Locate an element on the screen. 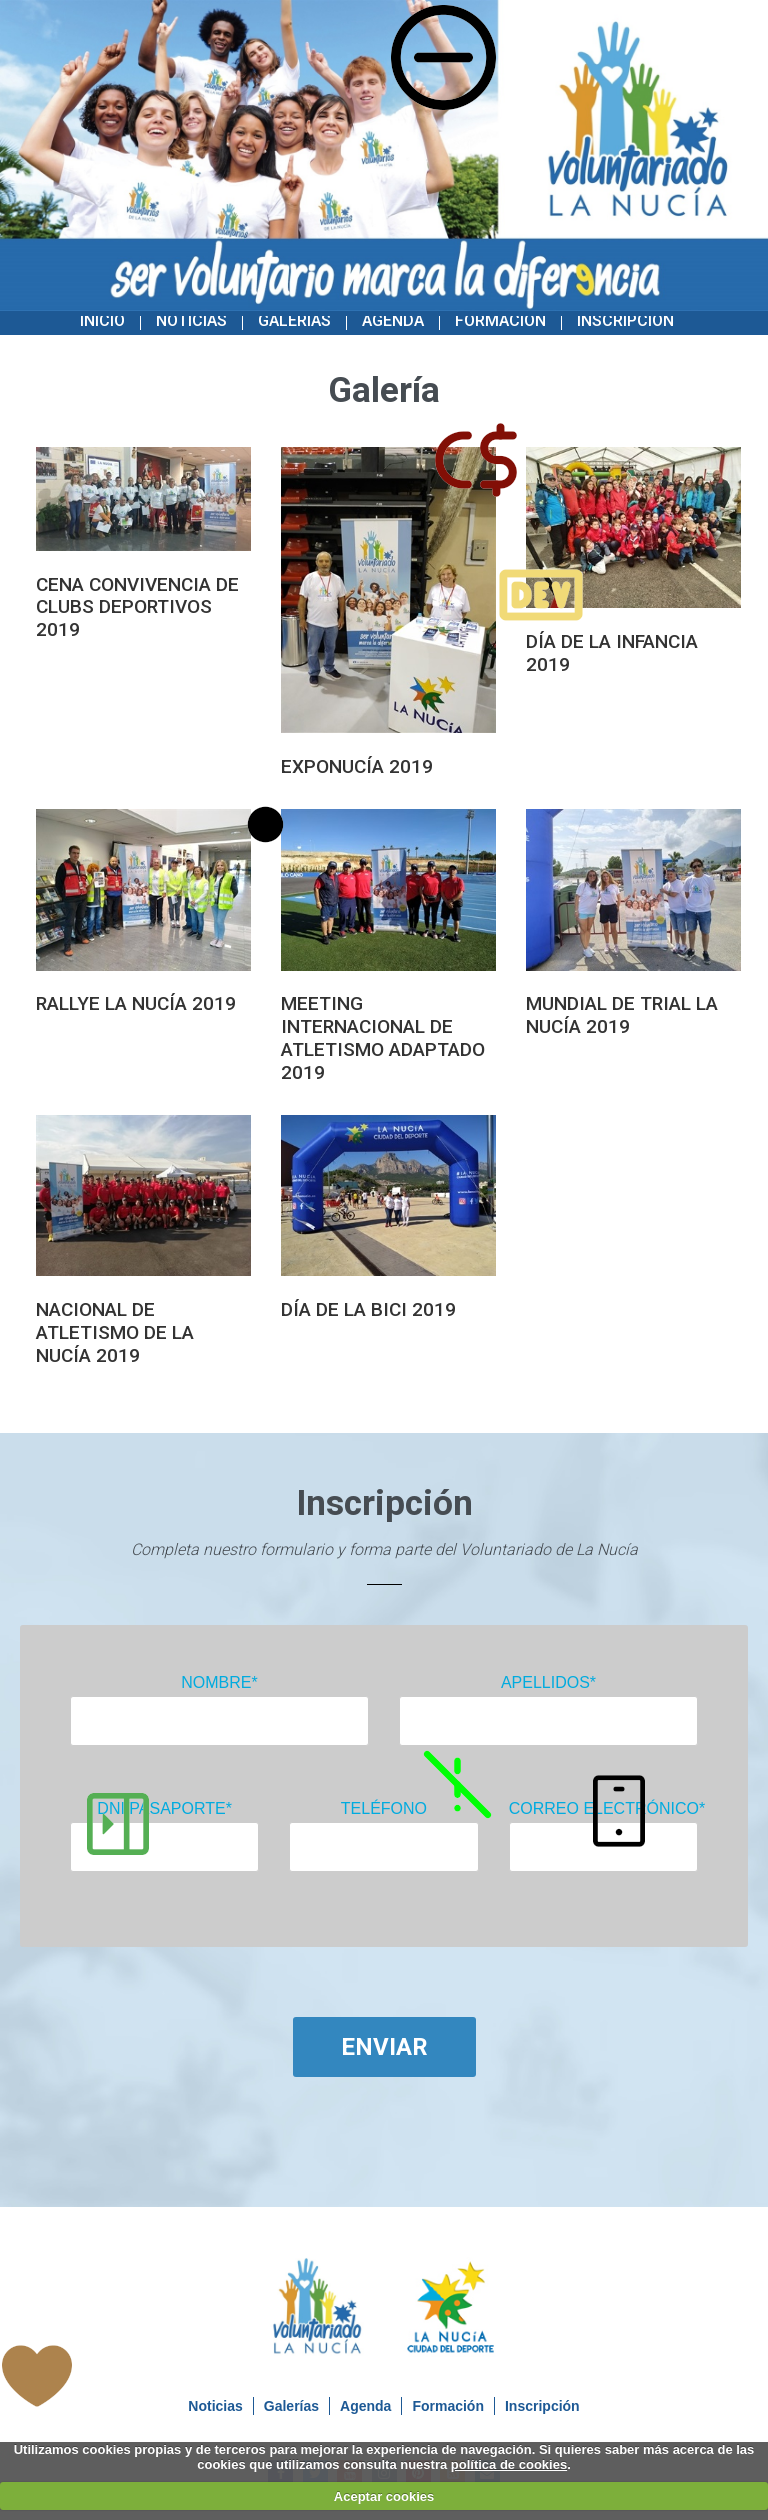 Image resolution: width=768 pixels, height=2520 pixels. disable alert notifications is located at coordinates (457, 1784).